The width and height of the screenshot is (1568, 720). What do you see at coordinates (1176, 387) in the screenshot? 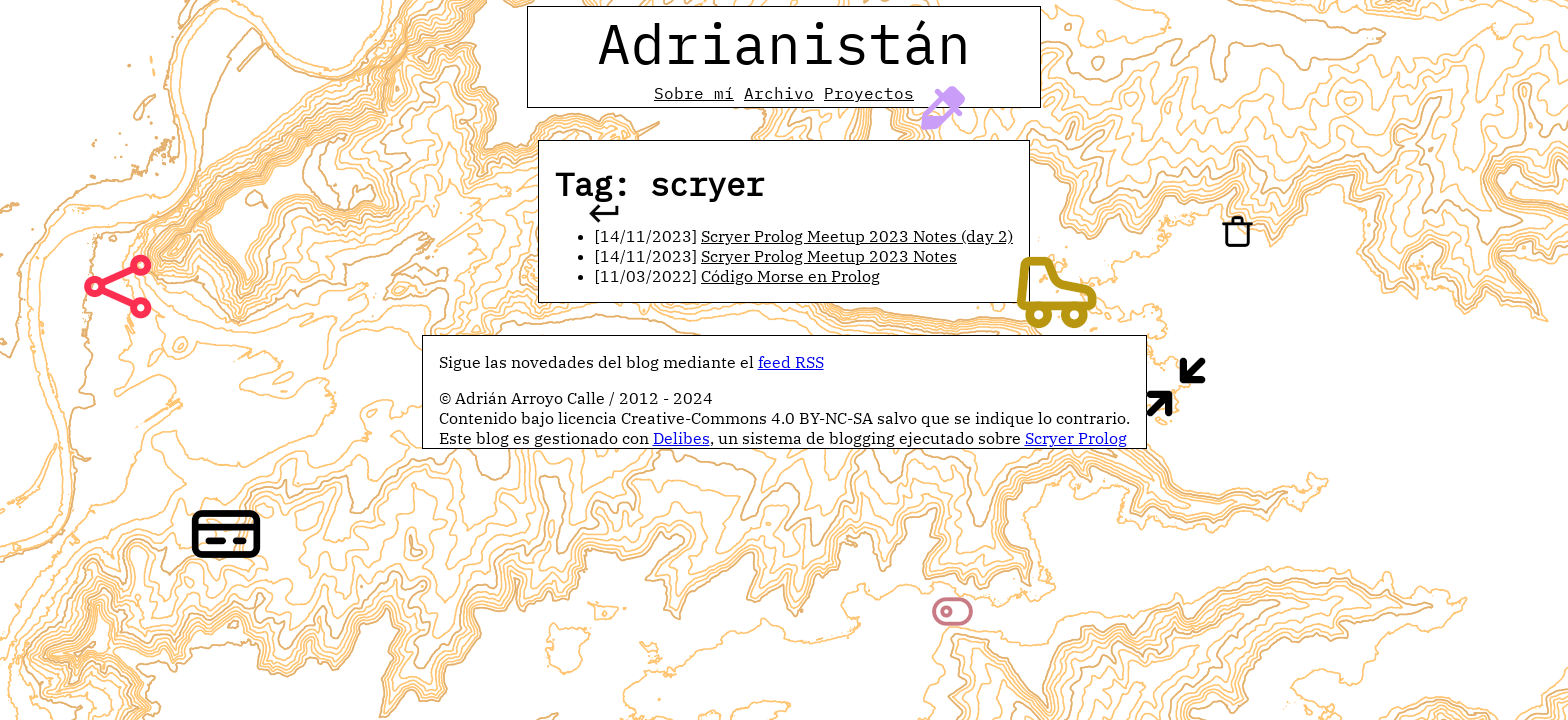
I see `collapse or minimize content` at bounding box center [1176, 387].